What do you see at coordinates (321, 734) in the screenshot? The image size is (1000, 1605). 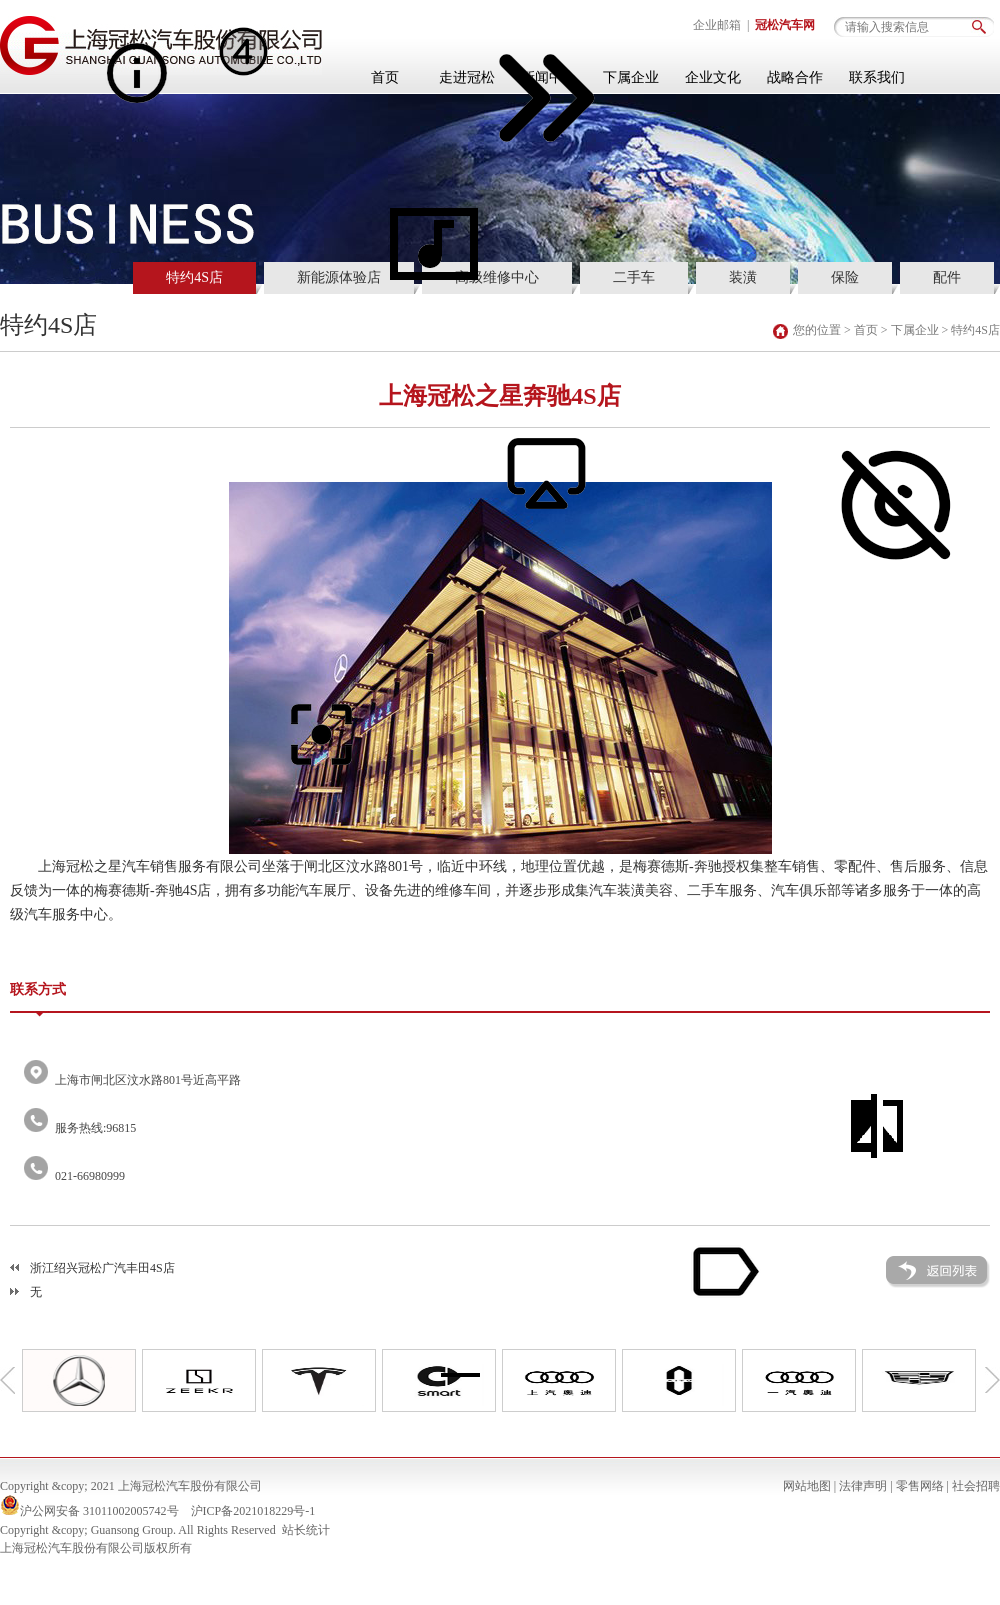 I see `center focus on the current subject` at bounding box center [321, 734].